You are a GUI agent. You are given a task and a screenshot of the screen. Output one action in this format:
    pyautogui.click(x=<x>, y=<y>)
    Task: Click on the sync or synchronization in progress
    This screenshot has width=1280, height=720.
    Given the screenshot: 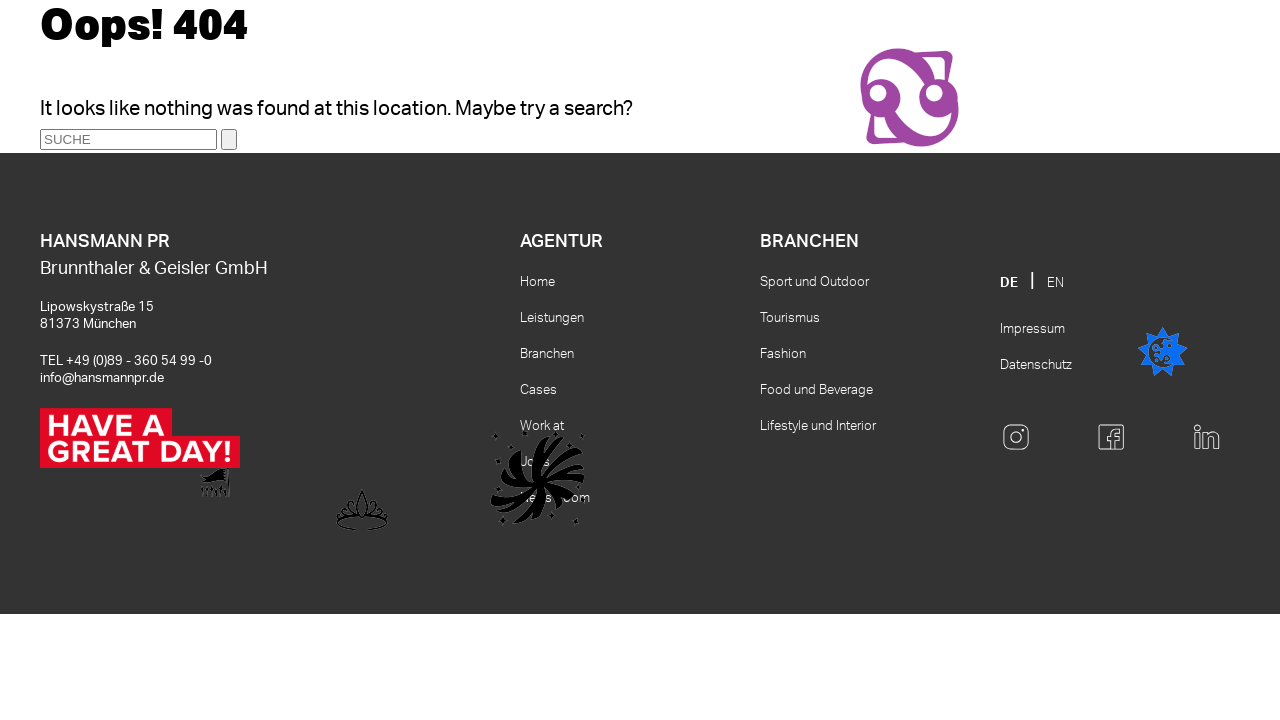 What is the action you would take?
    pyautogui.click(x=909, y=97)
    